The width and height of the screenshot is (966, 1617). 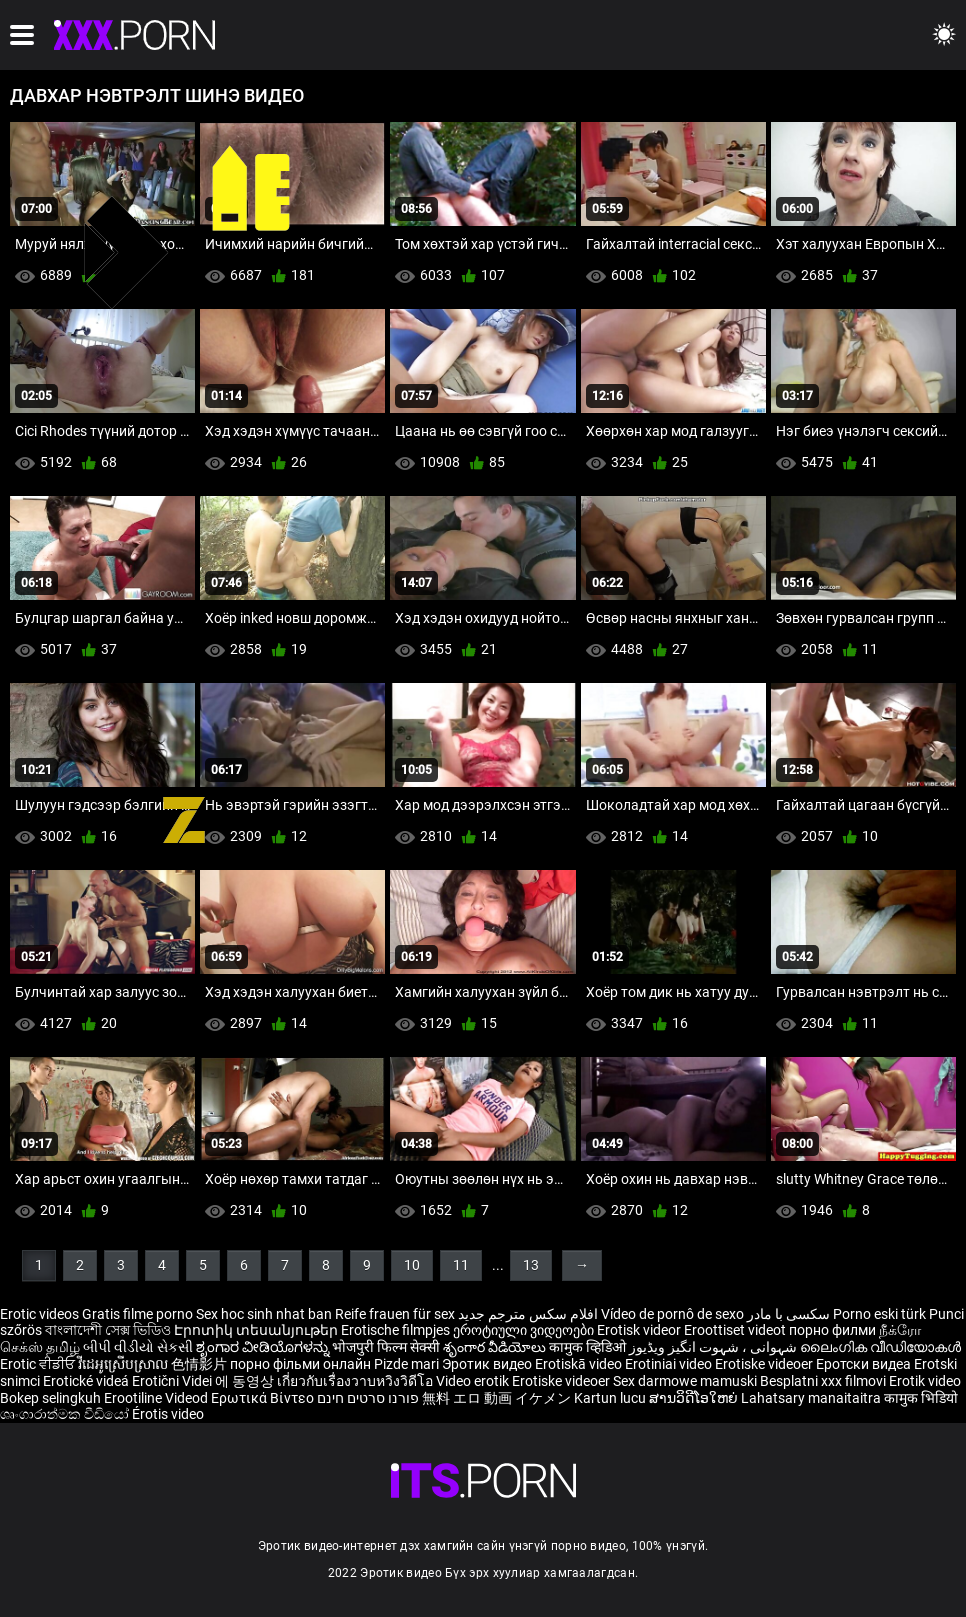 What do you see at coordinates (184, 820) in the screenshot?
I see `OpenZeppelin brand logo` at bounding box center [184, 820].